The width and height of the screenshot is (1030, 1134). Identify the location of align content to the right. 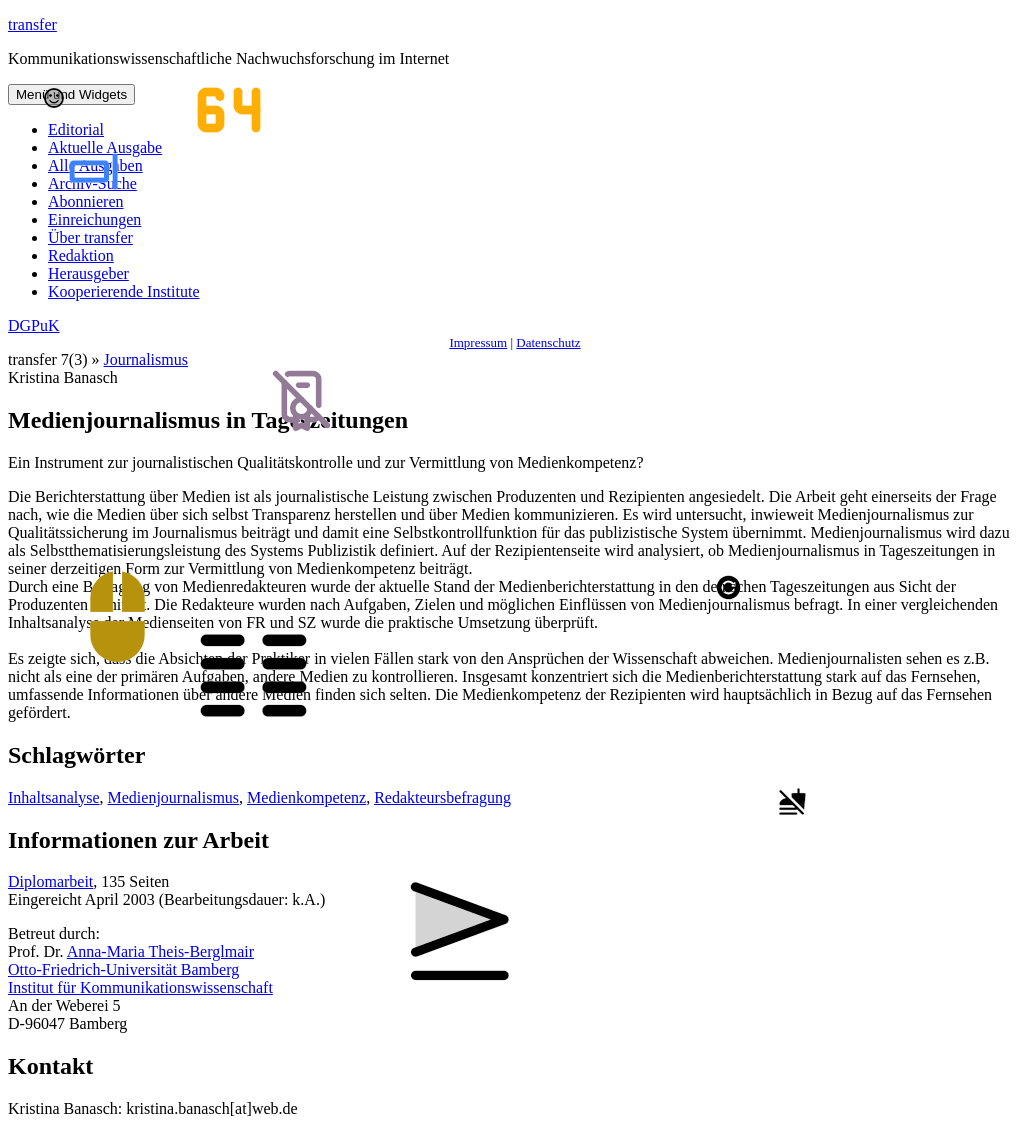
(94, 171).